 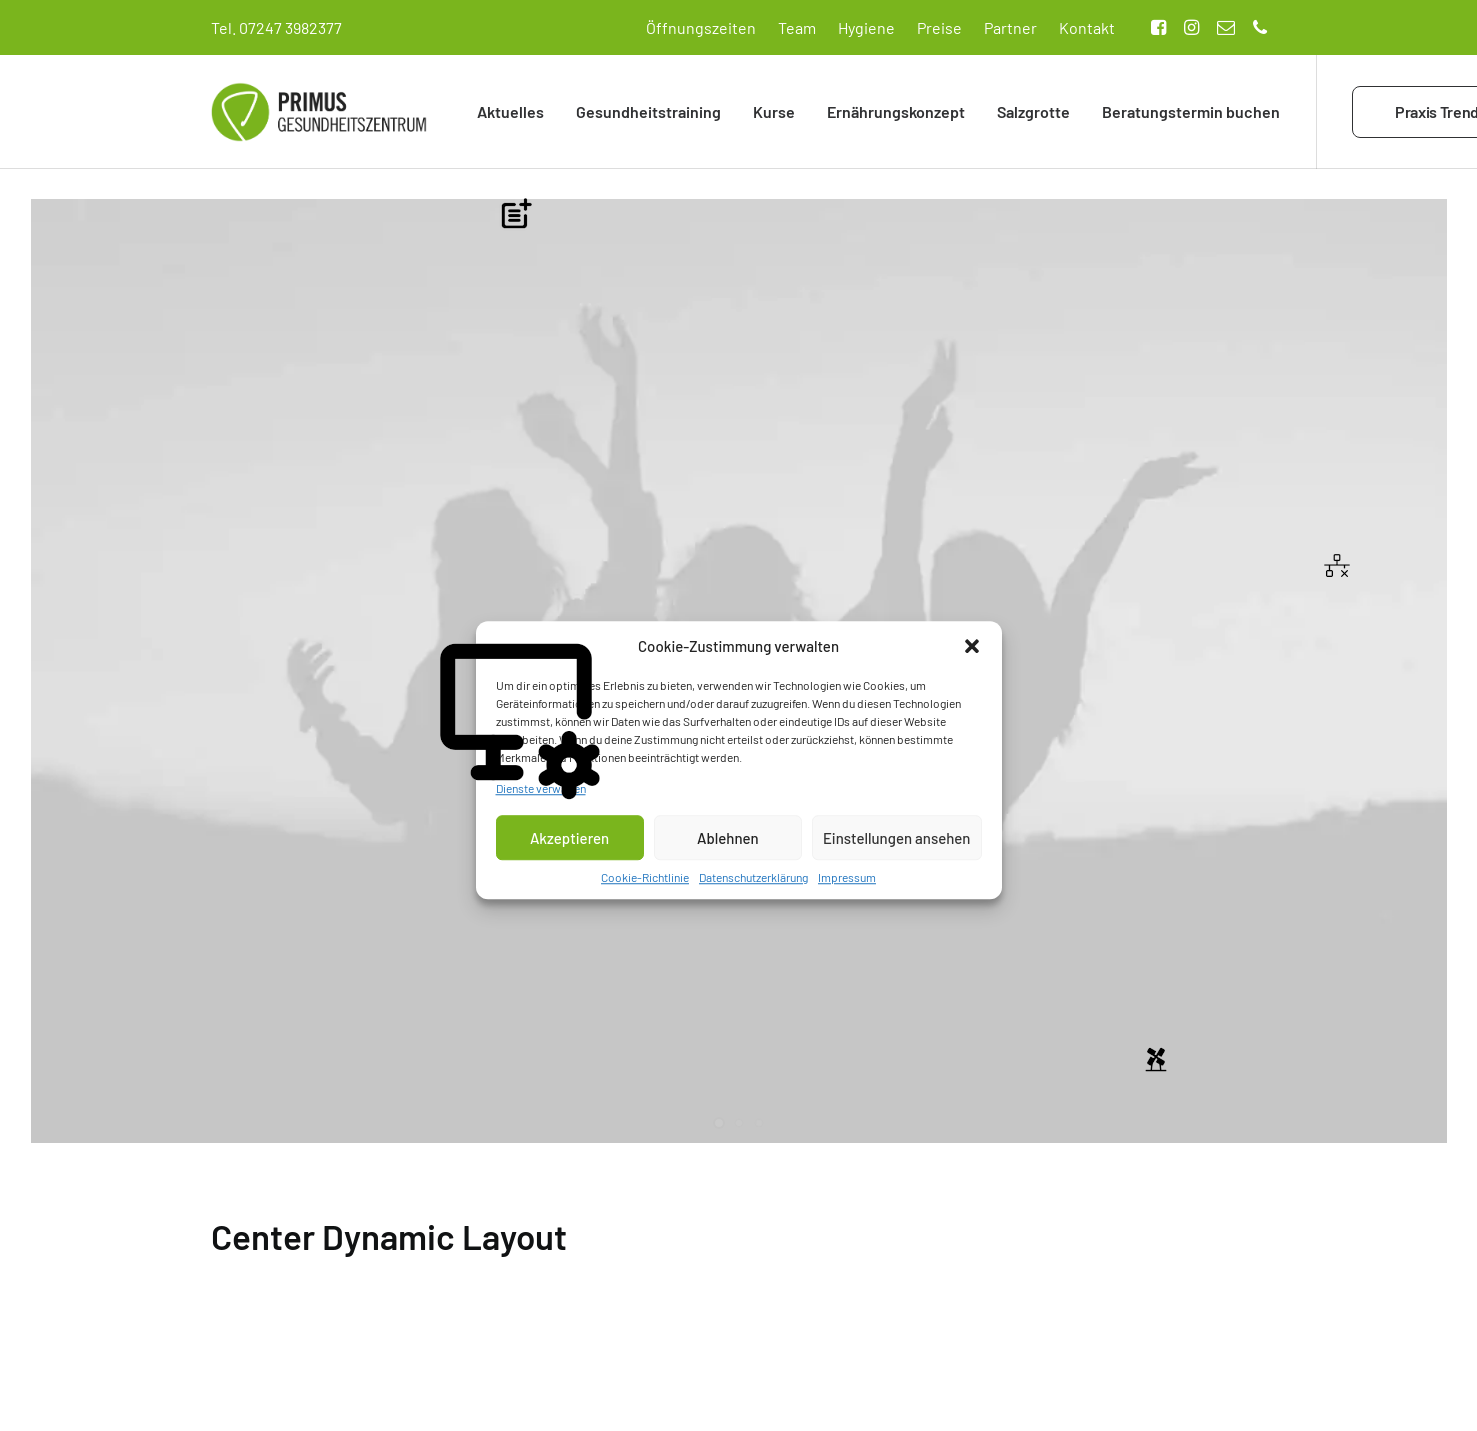 I want to click on access desktop display settings, so click(x=516, y=712).